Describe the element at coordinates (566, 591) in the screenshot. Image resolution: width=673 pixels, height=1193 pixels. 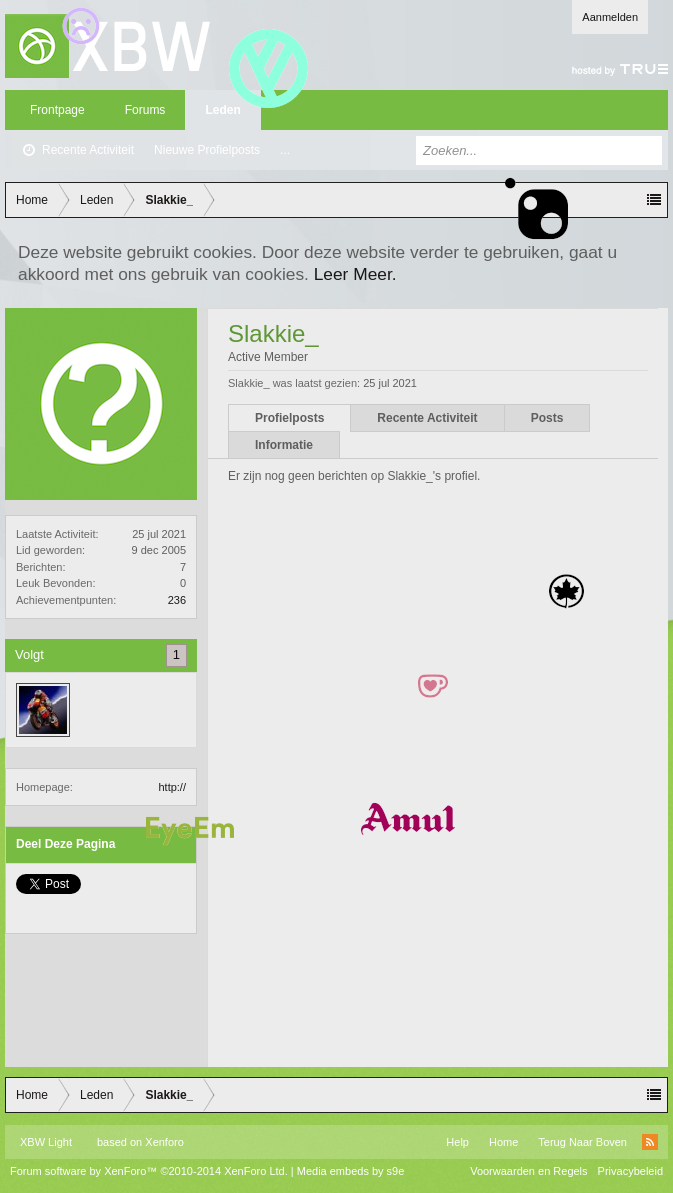
I see `open the Air Canada app or website` at that location.